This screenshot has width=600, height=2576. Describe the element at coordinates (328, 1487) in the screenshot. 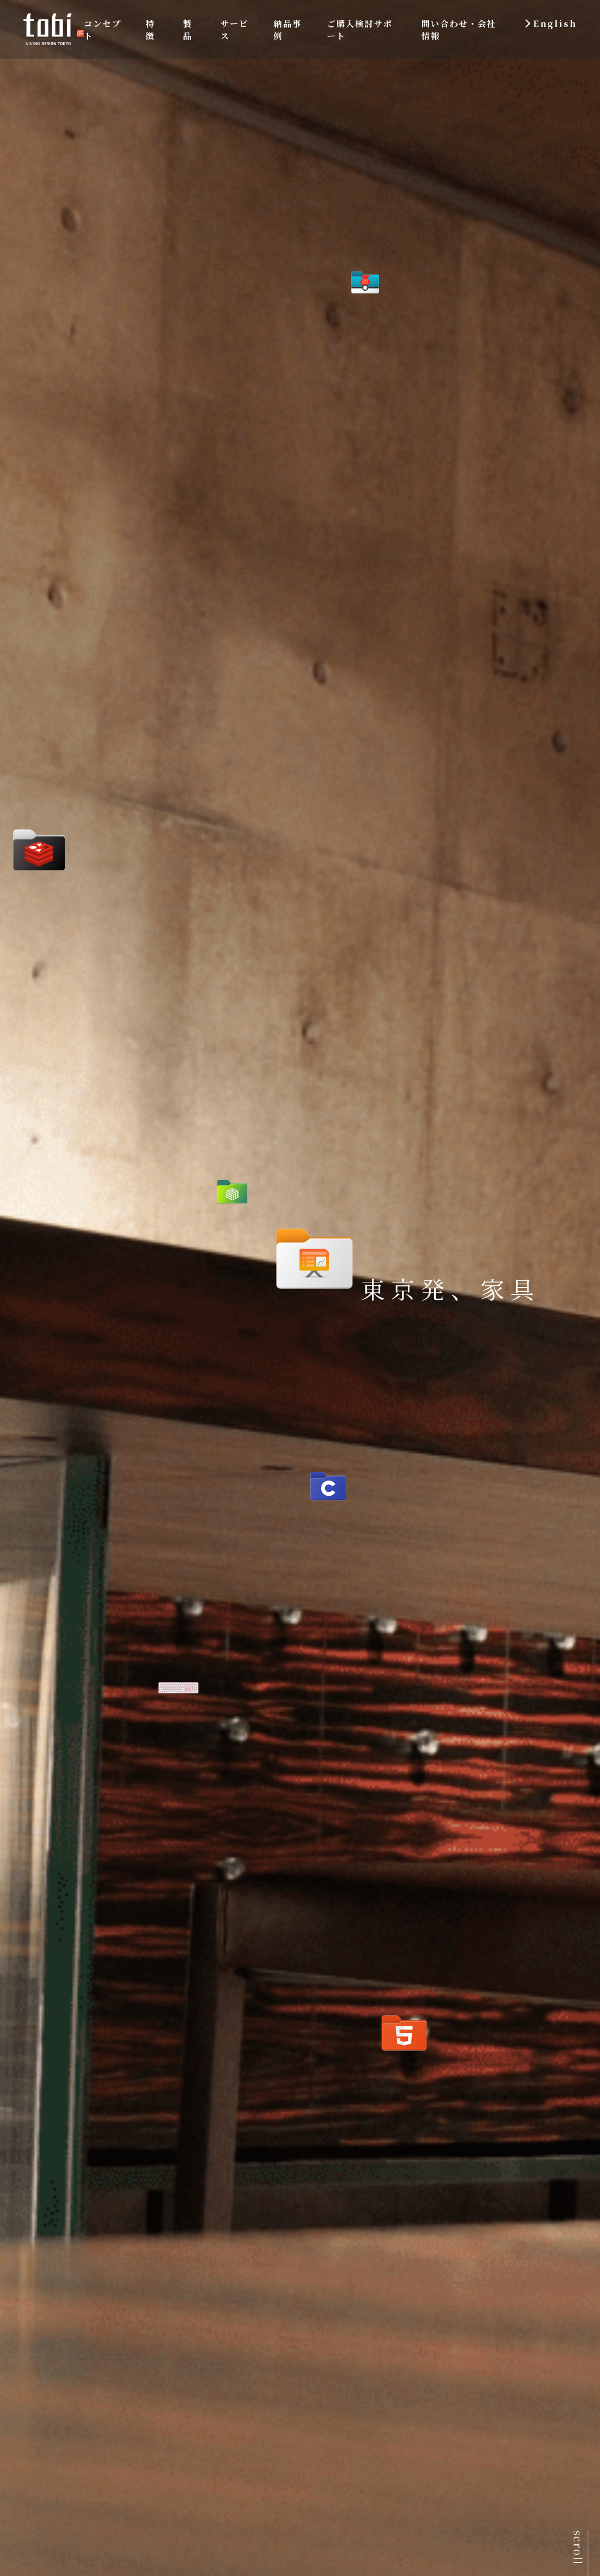

I see `open folder containing C programming files` at that location.